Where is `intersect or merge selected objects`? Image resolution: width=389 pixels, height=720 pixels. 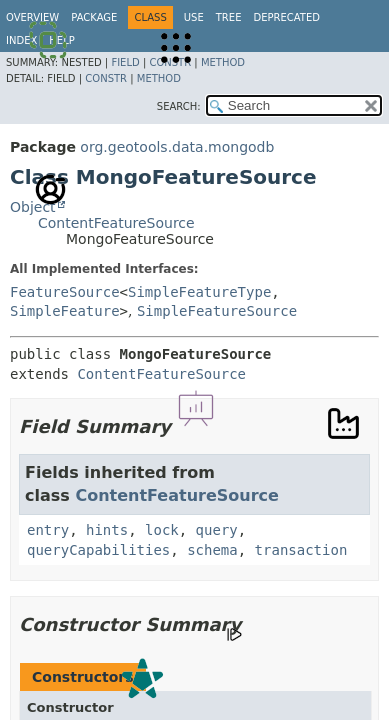
intersect or merge selected objects is located at coordinates (48, 40).